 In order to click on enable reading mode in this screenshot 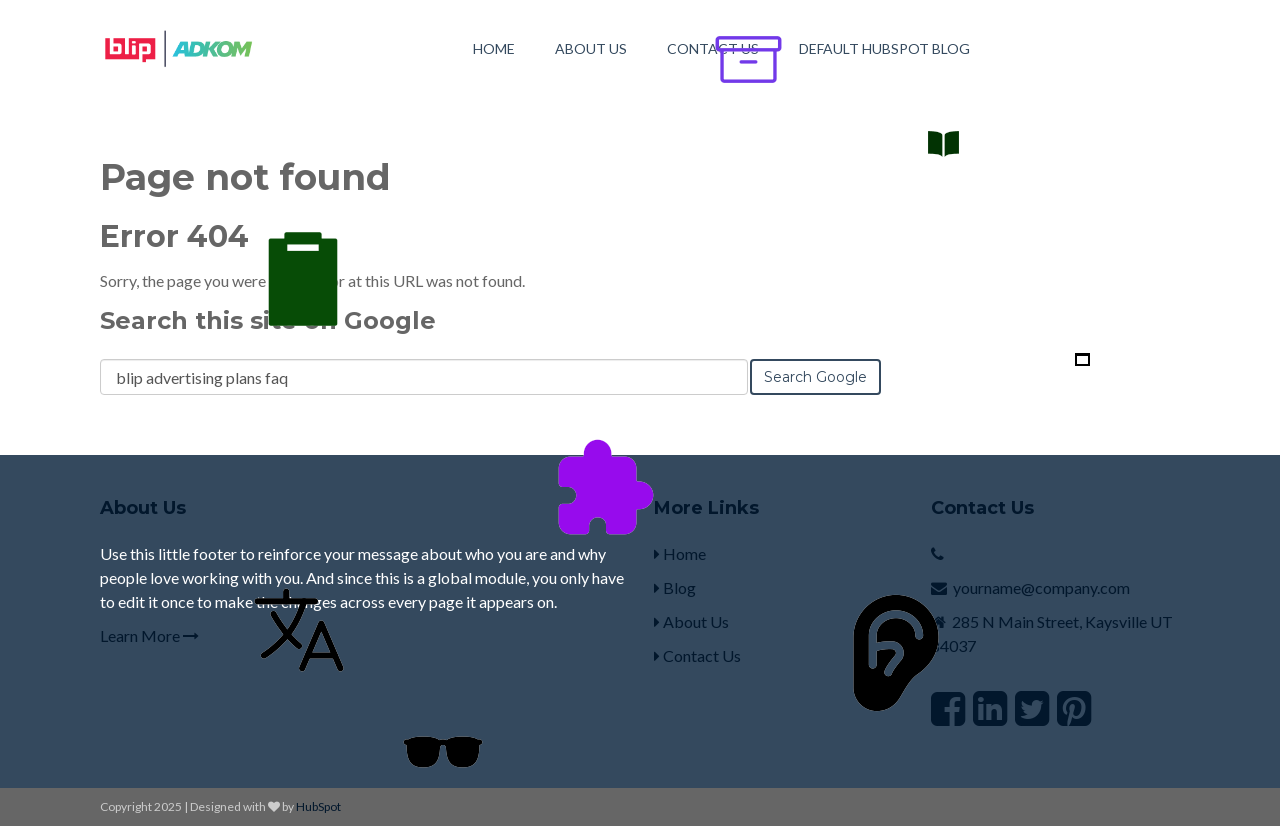, I will do `click(443, 752)`.